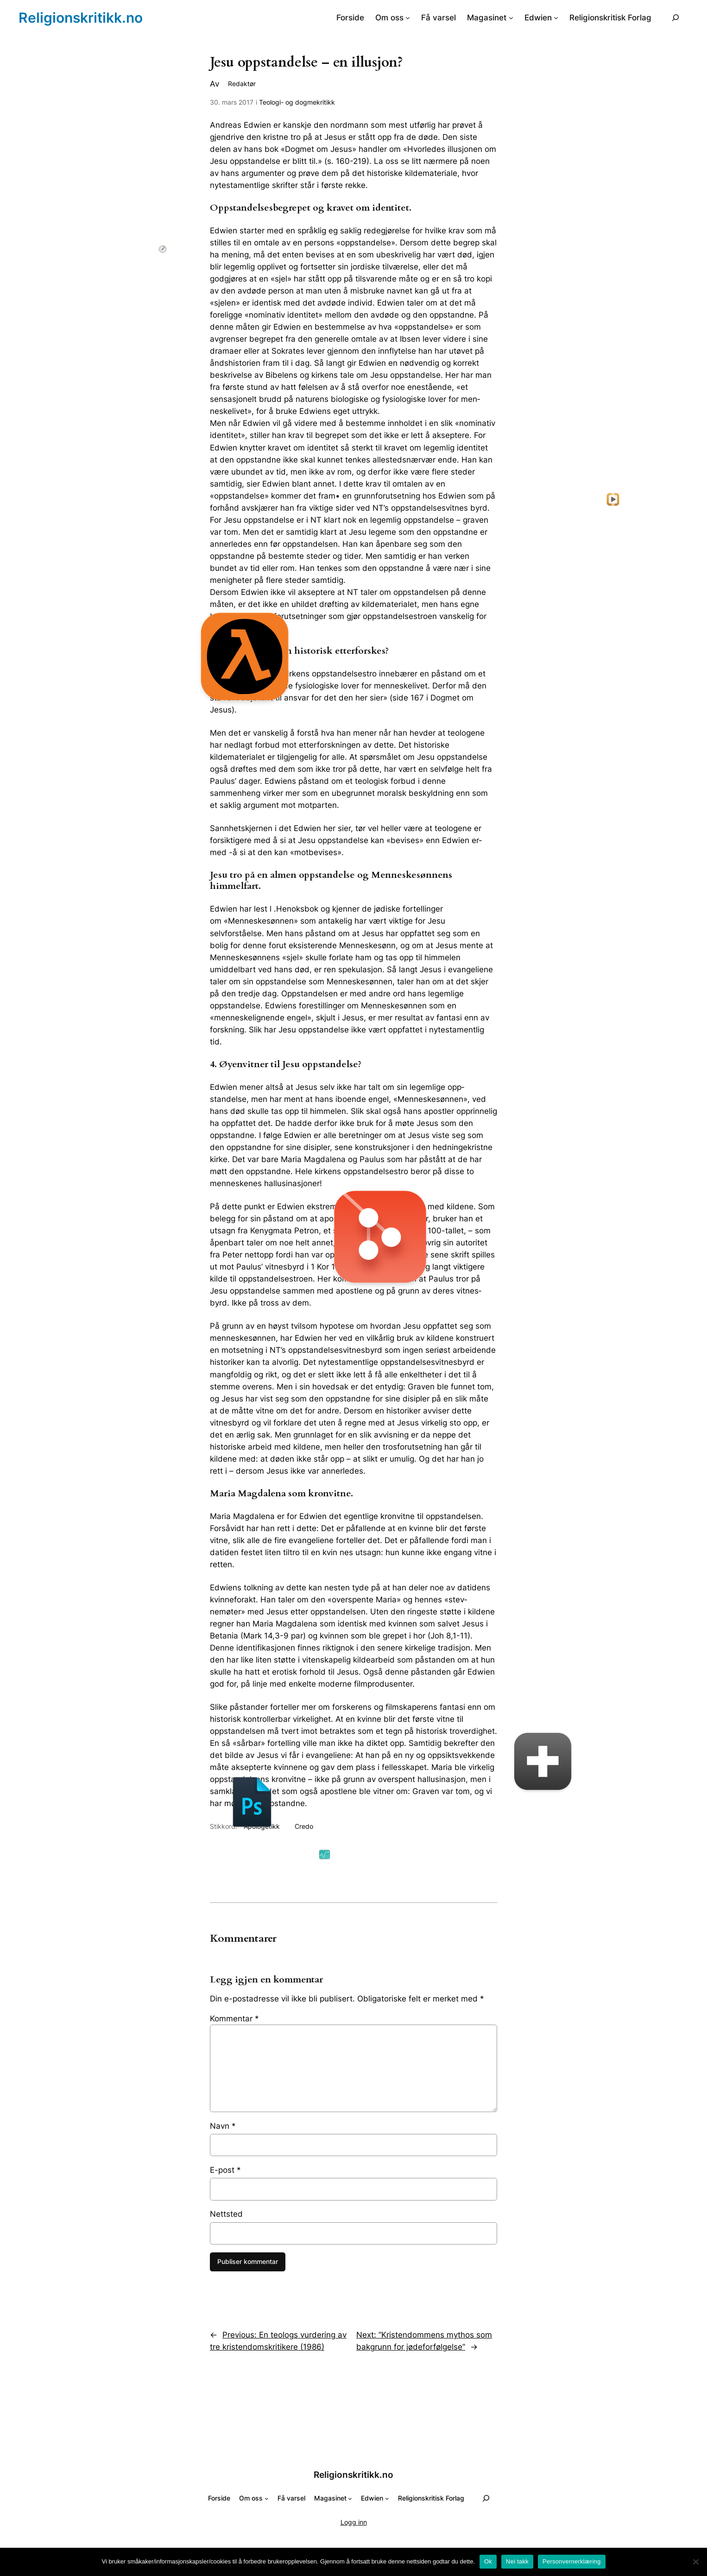 This screenshot has width=707, height=2576. Describe the element at coordinates (252, 1802) in the screenshot. I see `a photoshop document file` at that location.